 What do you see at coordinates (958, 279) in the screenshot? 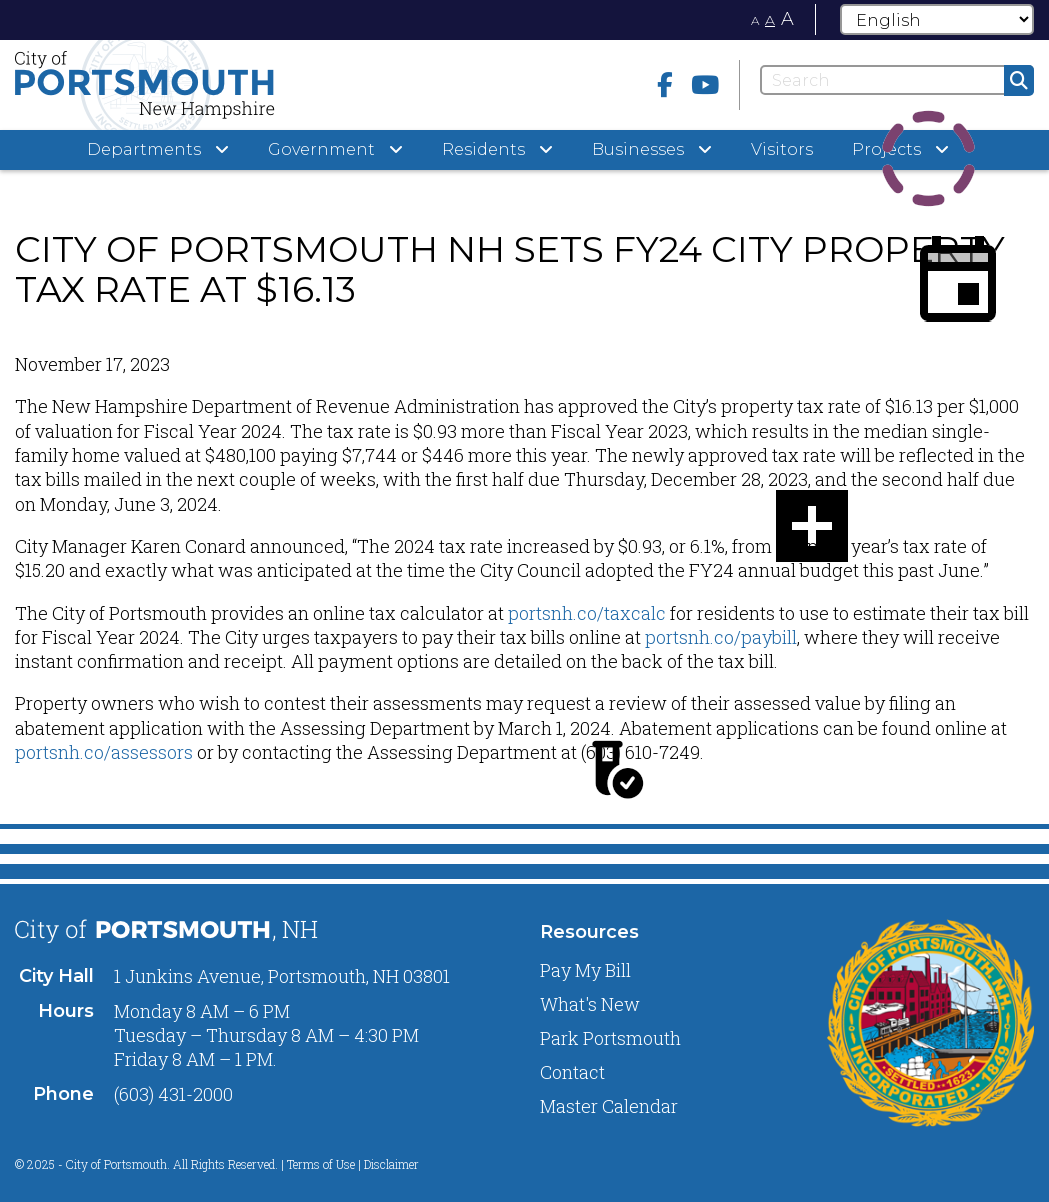
I see `view calendar events` at bounding box center [958, 279].